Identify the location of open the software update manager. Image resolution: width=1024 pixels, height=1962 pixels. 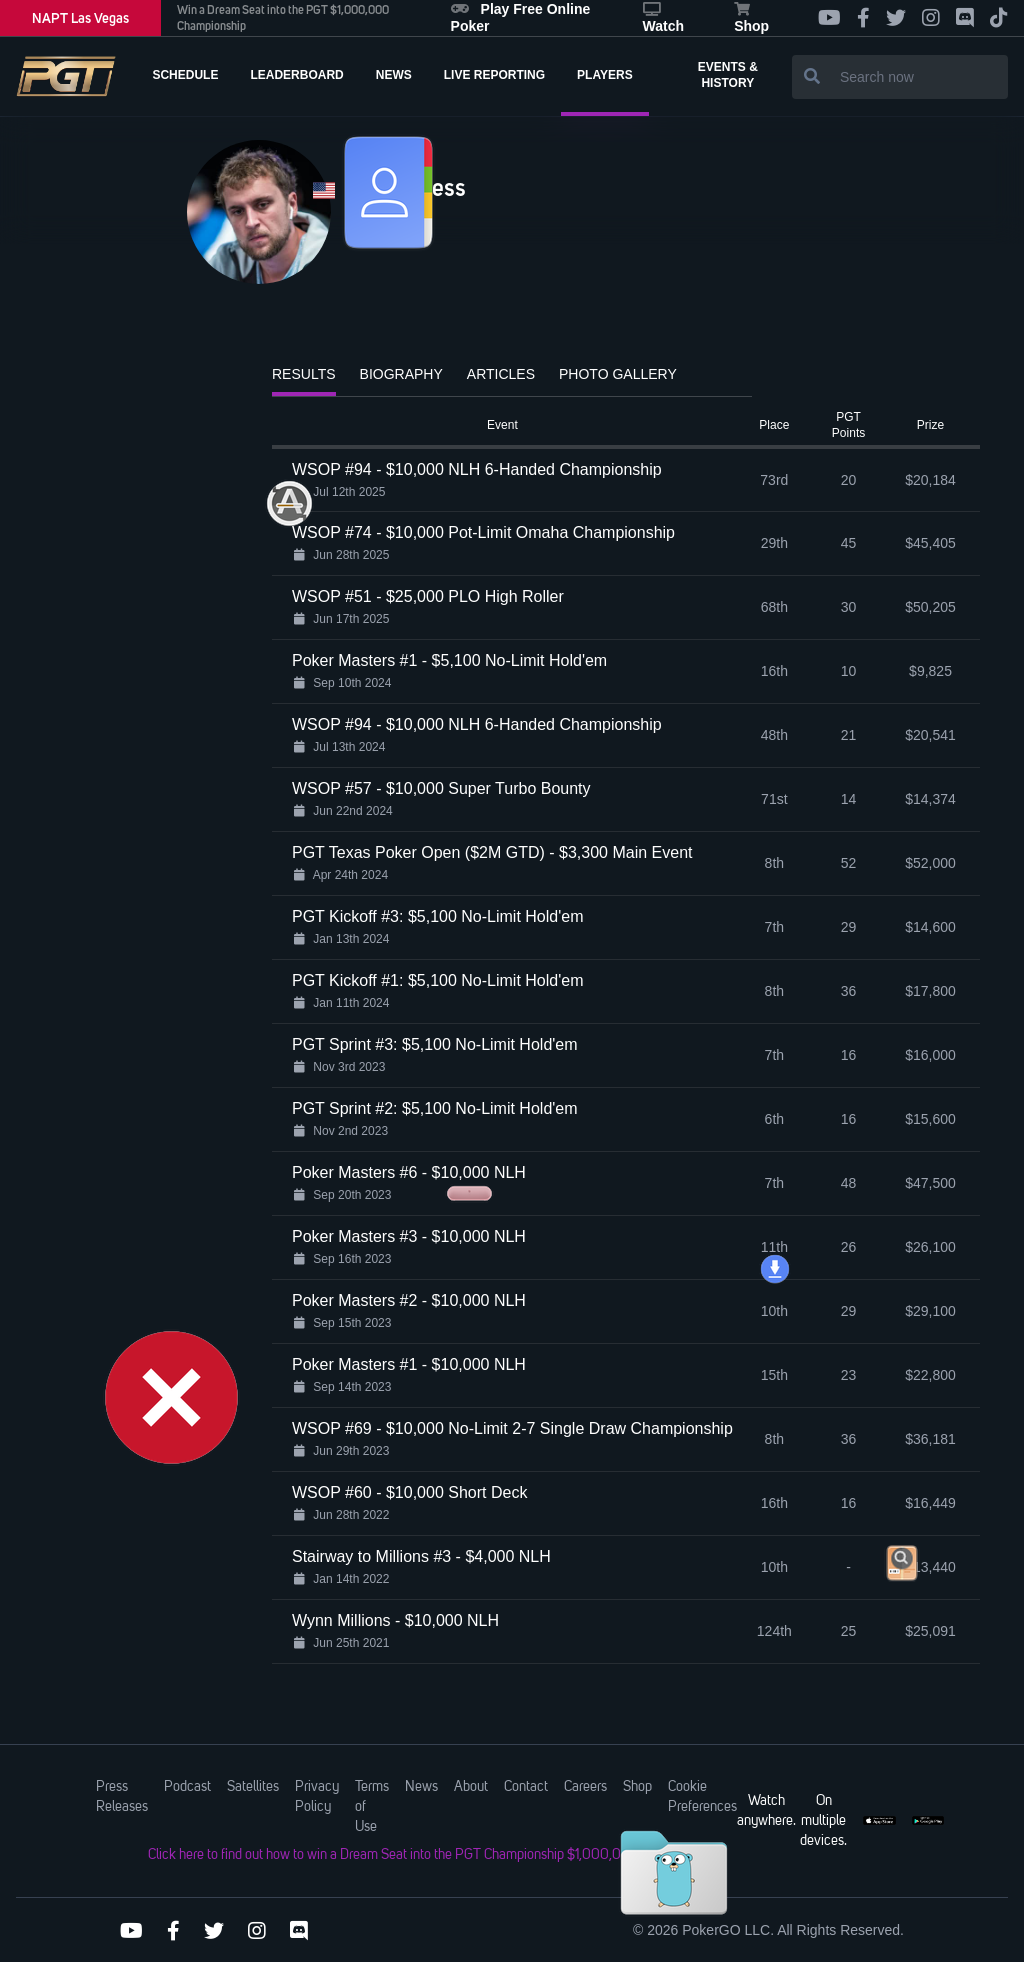
(289, 503).